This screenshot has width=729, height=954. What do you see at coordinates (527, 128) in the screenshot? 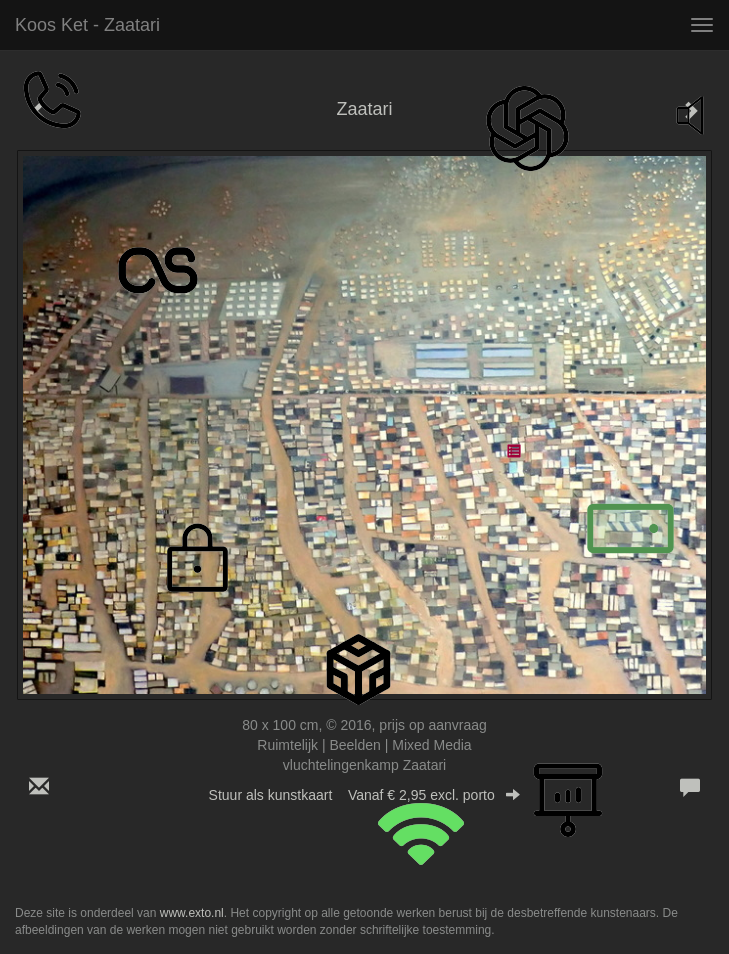
I see `open OpenAI or ChatGPT app` at bounding box center [527, 128].